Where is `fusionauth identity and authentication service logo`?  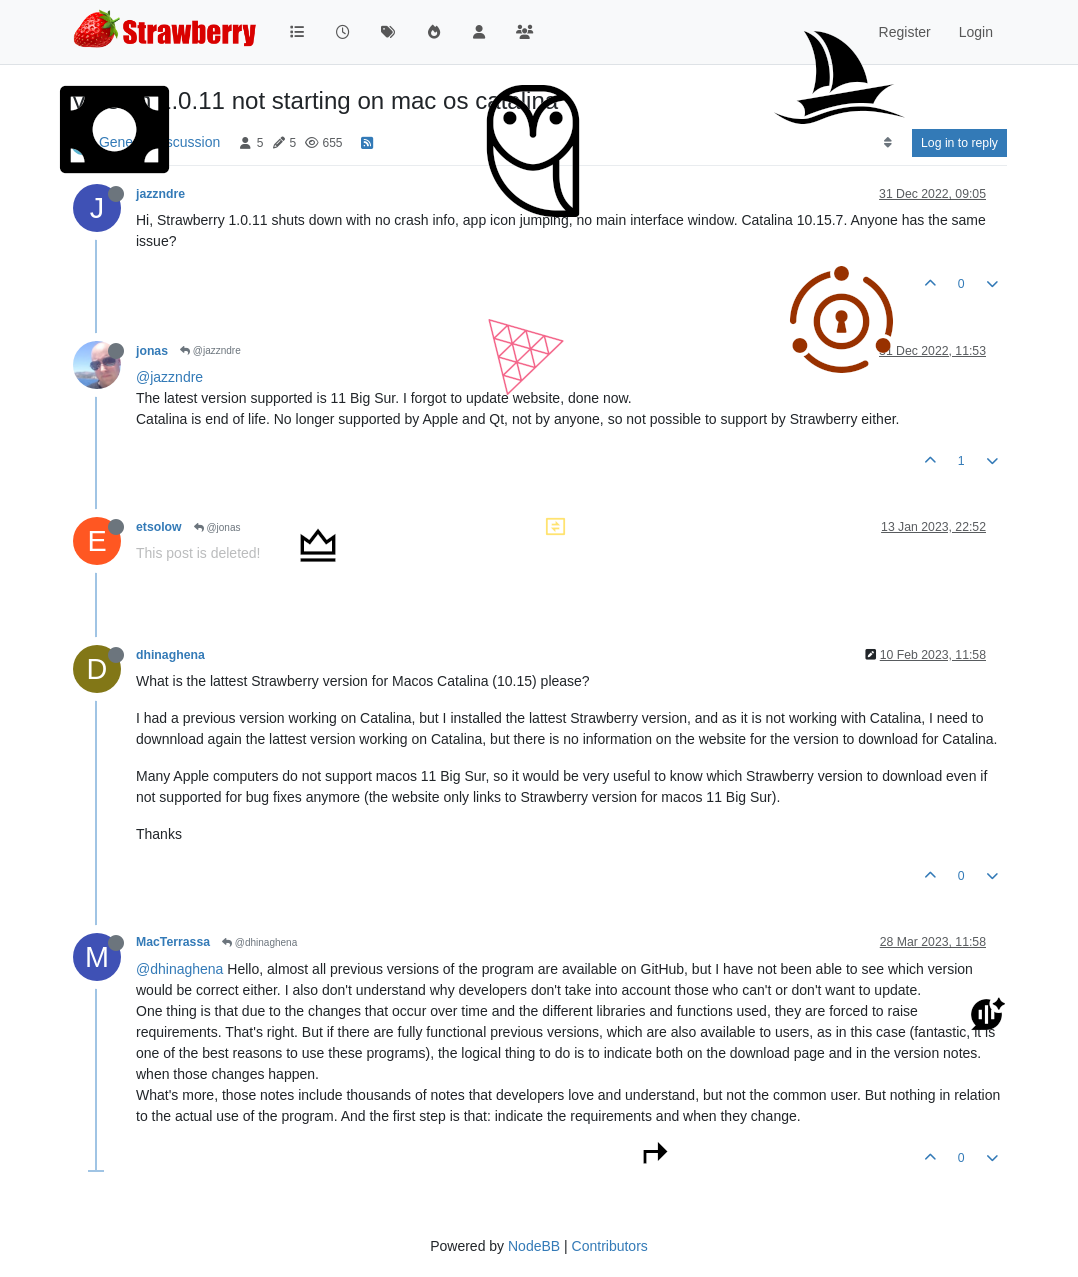
fusionauth identity and authentication service logo is located at coordinates (841, 319).